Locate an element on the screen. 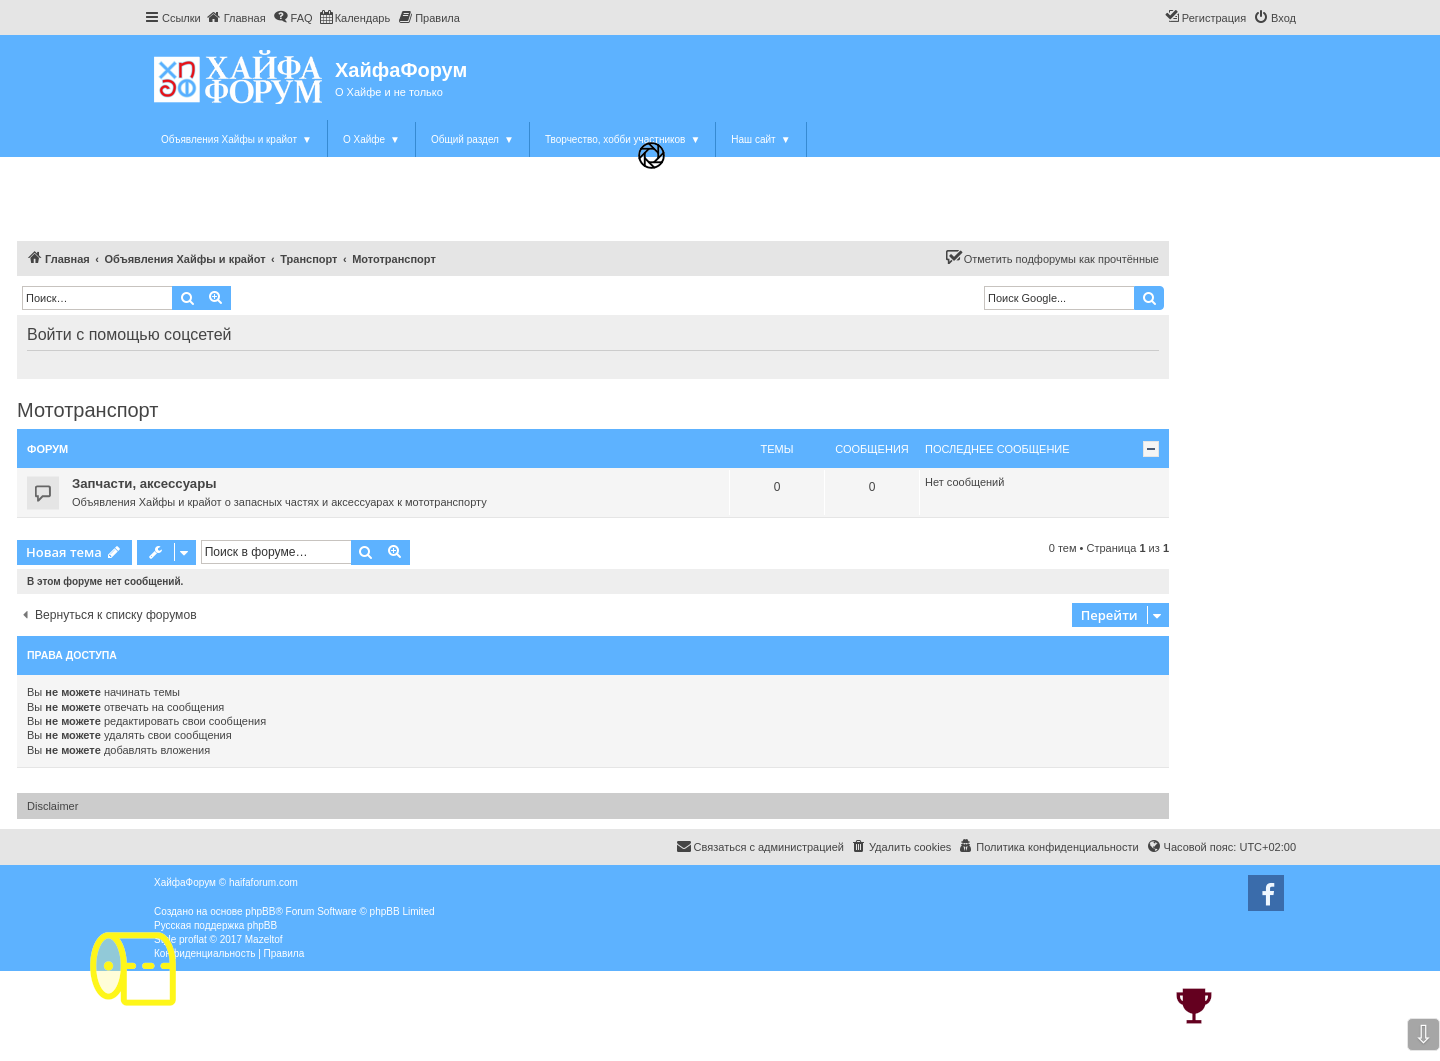 This screenshot has width=1440, height=1061. bathroom or restroom location indicator is located at coordinates (133, 969).